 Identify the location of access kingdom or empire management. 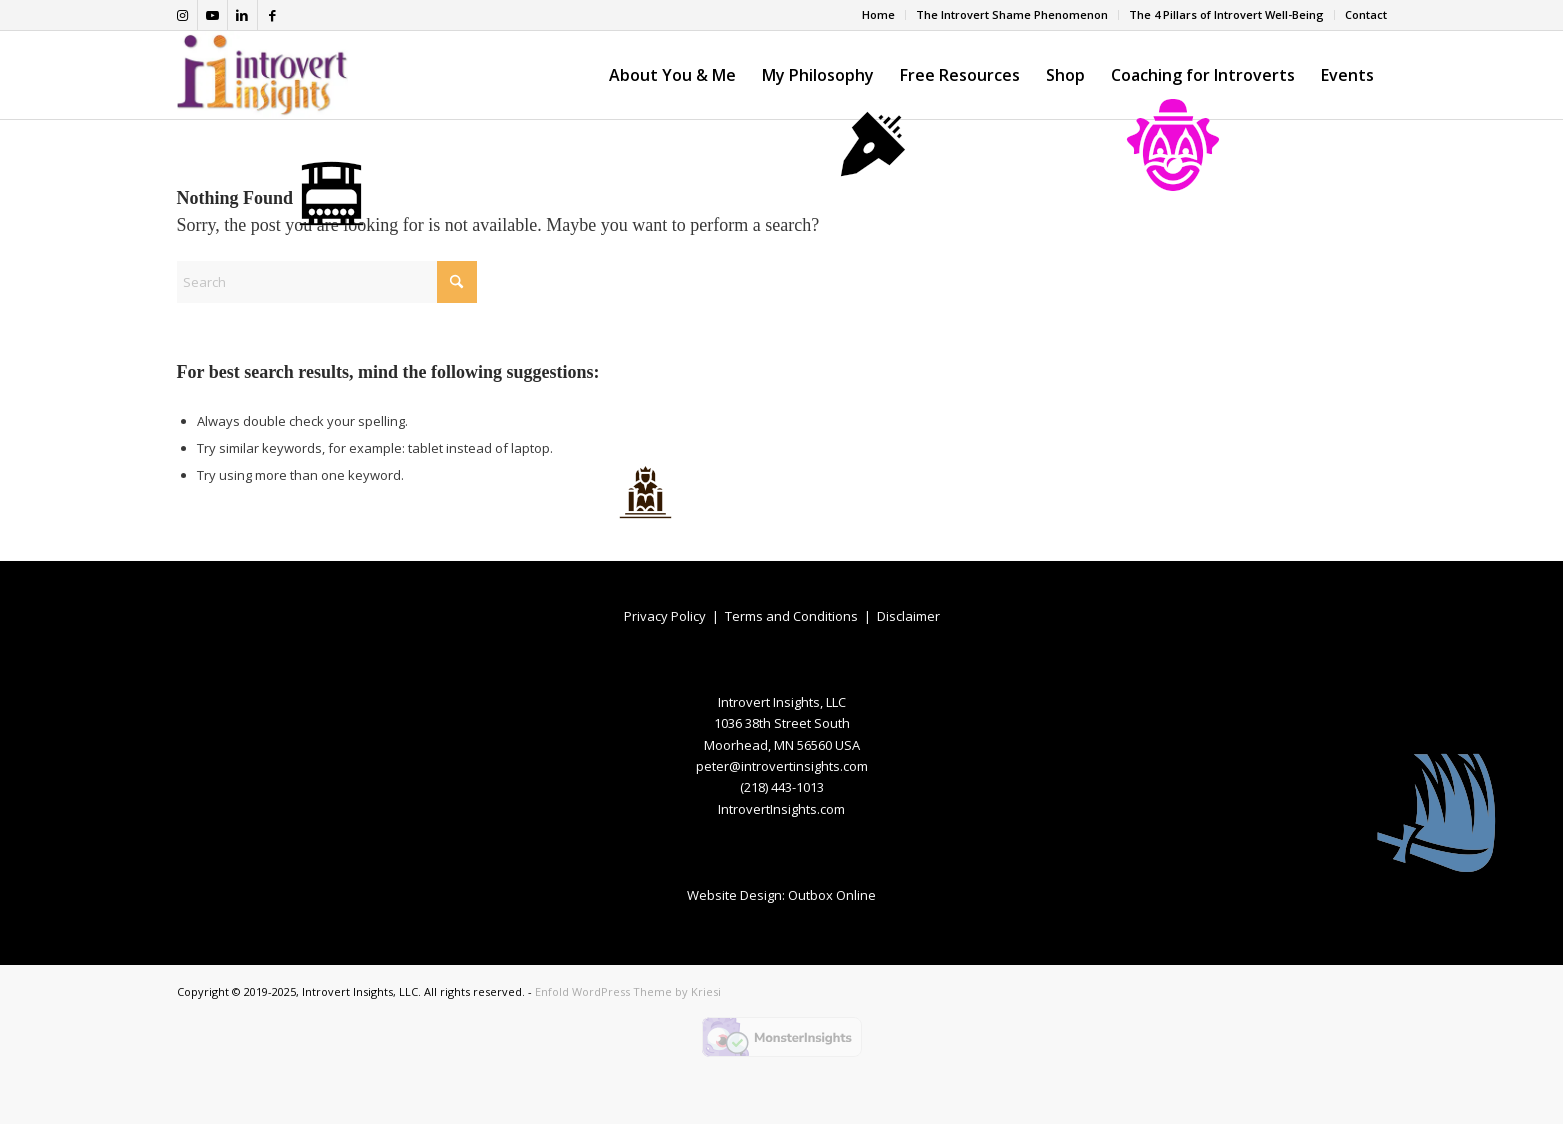
(645, 492).